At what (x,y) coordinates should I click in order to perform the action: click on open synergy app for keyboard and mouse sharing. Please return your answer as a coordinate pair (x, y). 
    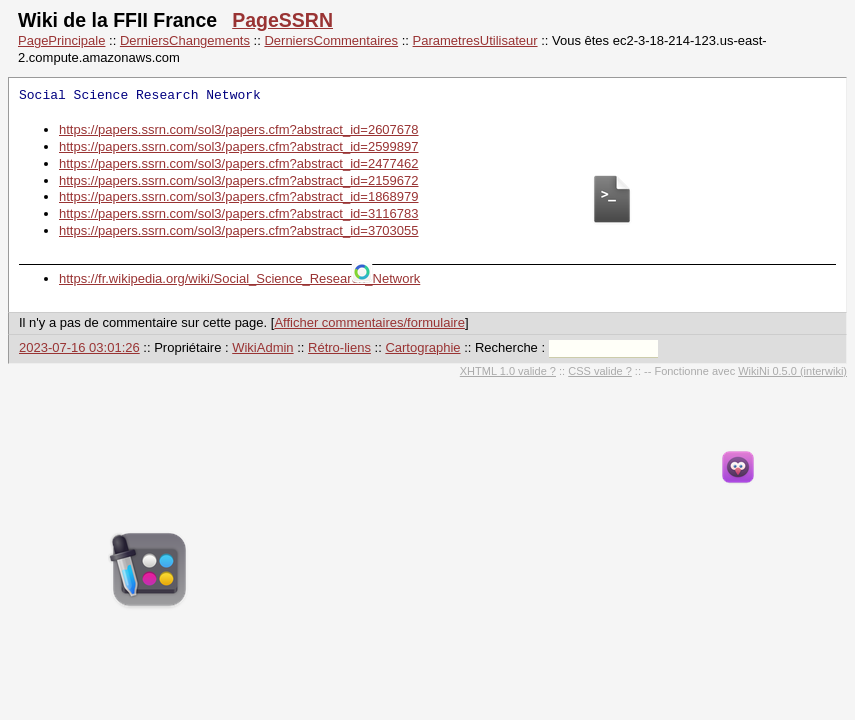
    Looking at the image, I should click on (362, 272).